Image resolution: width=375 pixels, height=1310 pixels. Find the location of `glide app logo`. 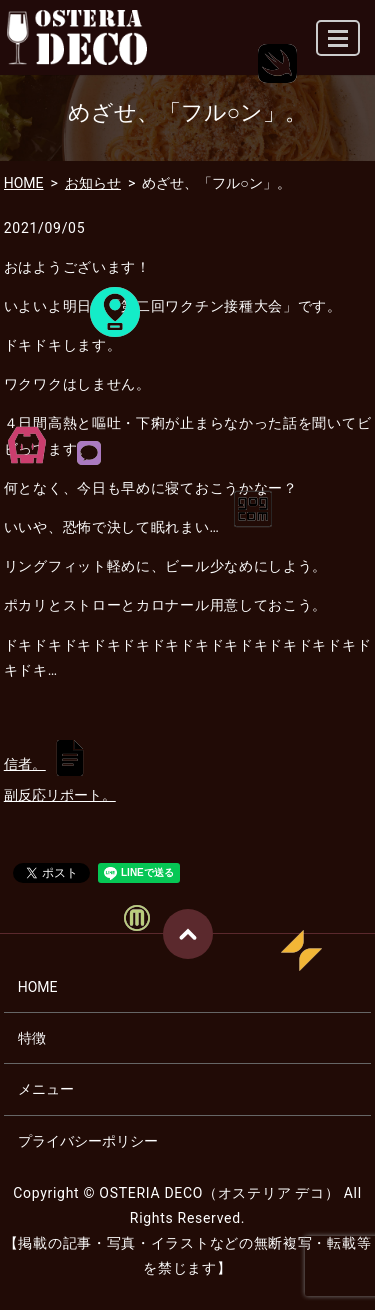

glide app logo is located at coordinates (301, 950).